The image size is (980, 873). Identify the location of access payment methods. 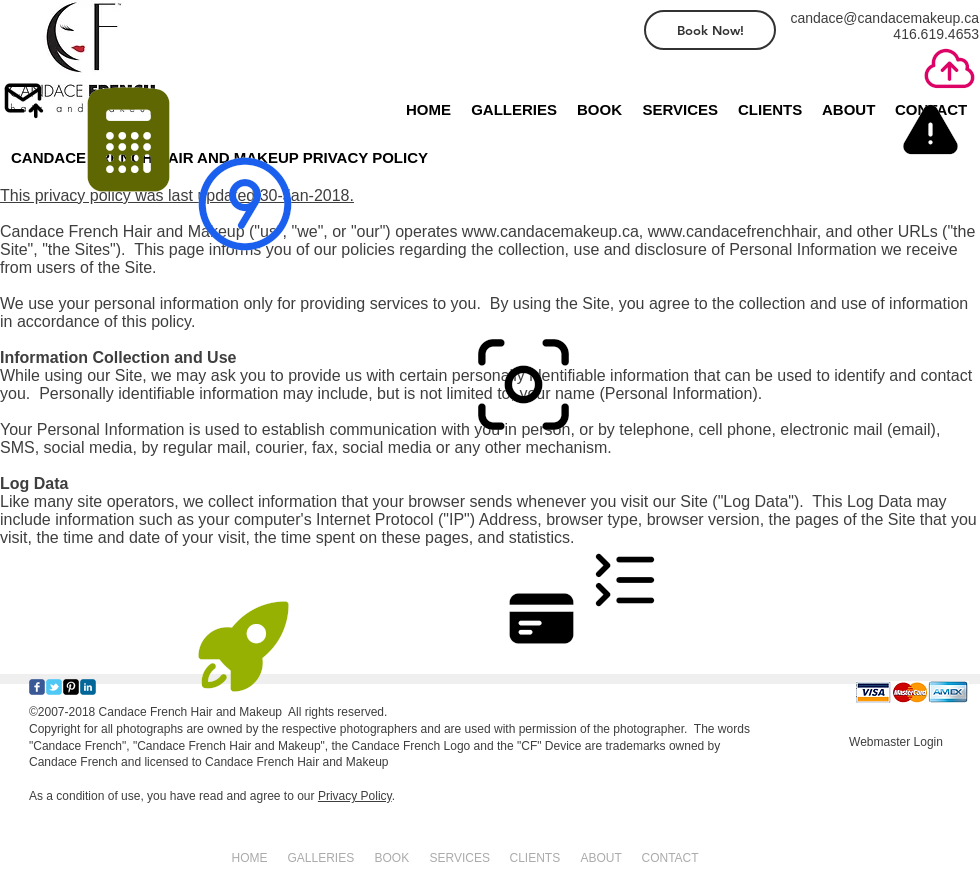
(541, 618).